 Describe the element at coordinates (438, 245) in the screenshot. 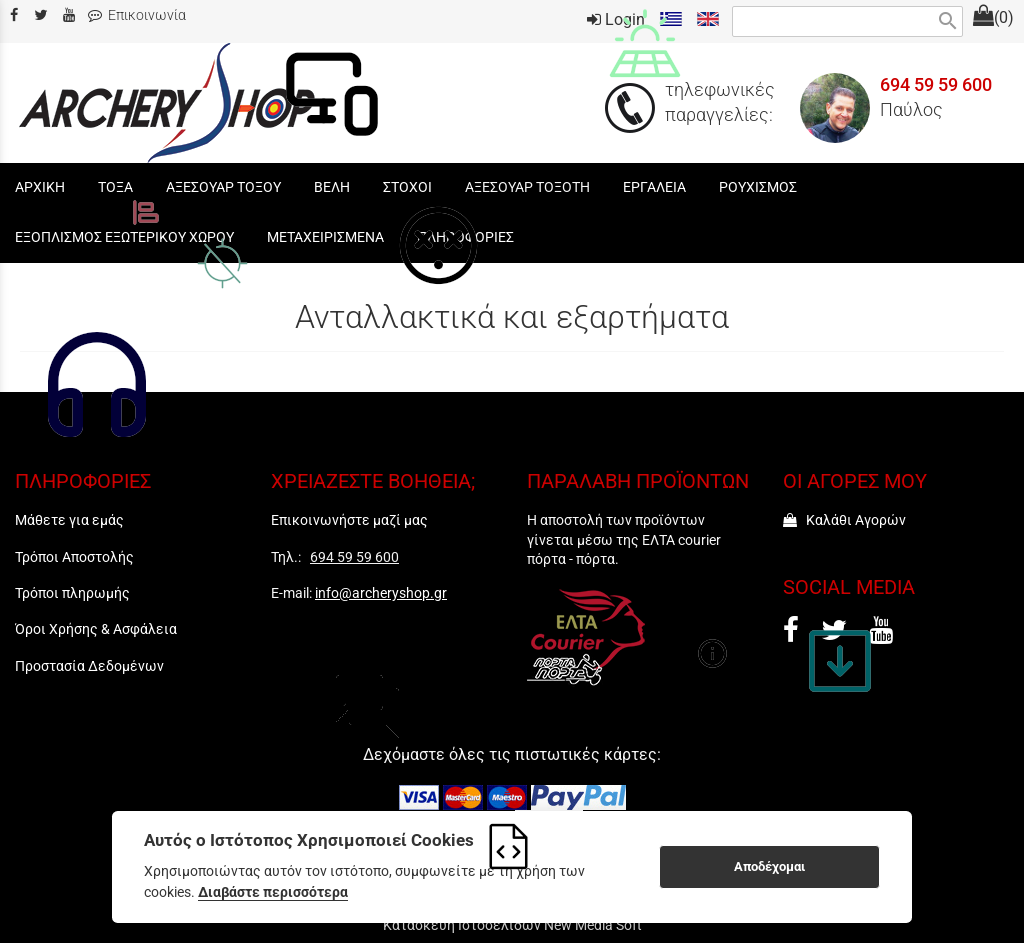

I see `indicates an error or failed state` at that location.